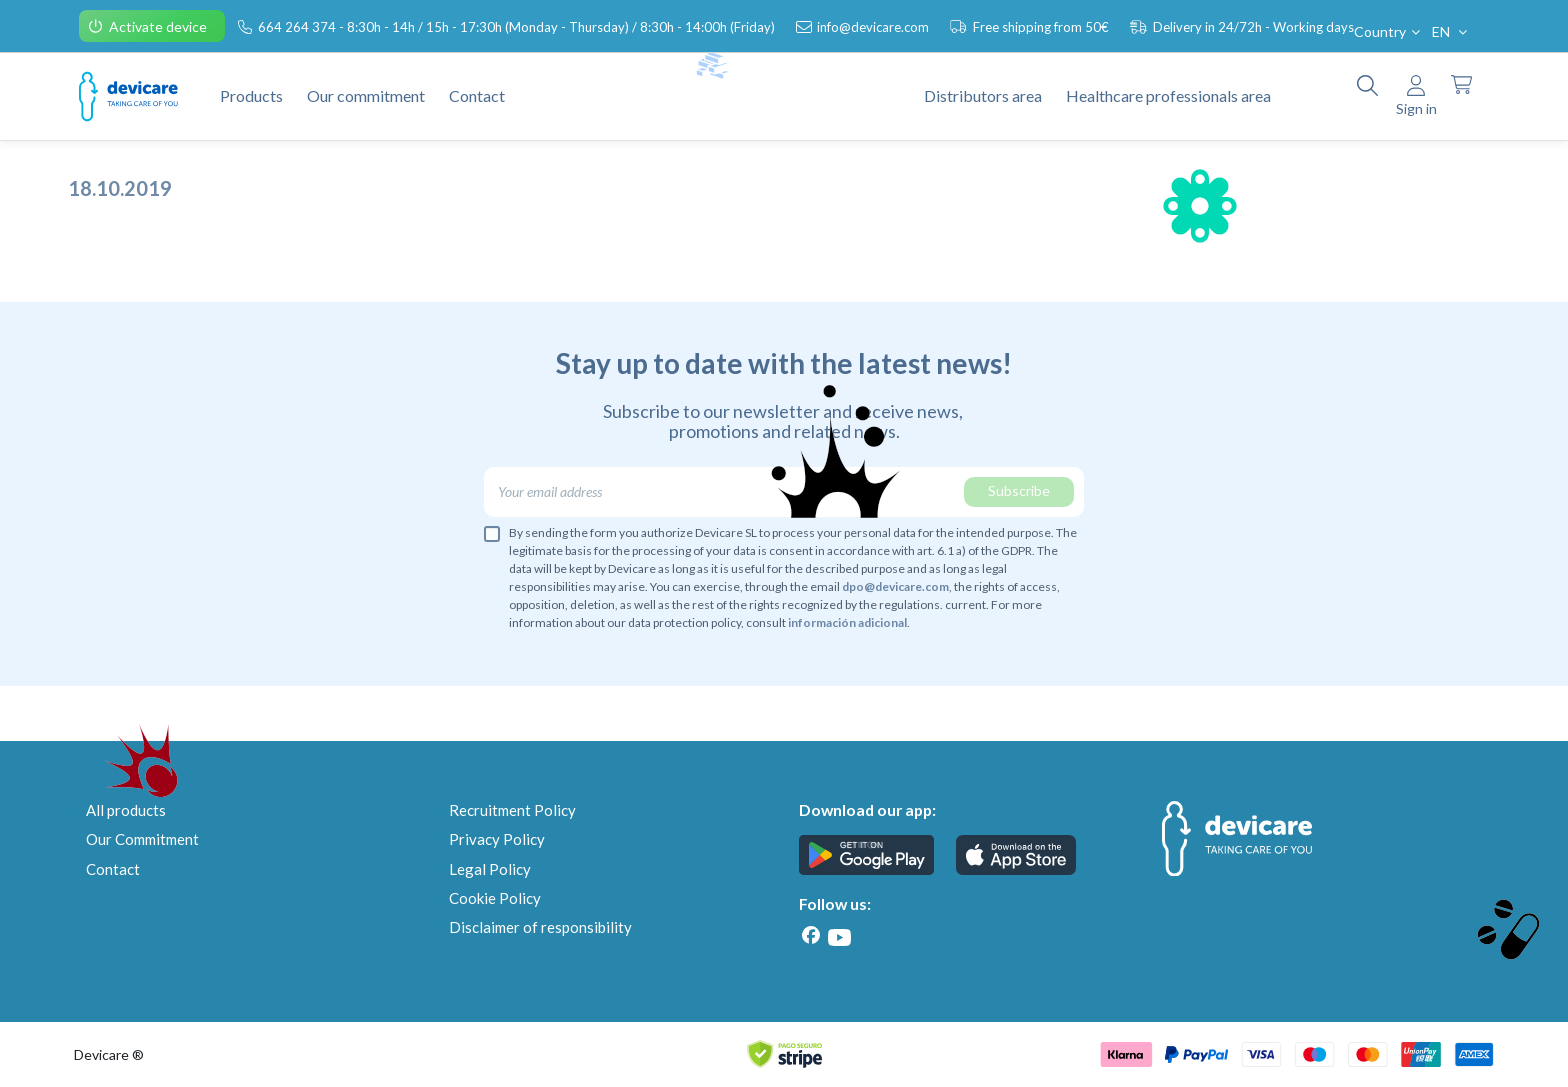 The height and width of the screenshot is (1087, 1568). Describe the element at coordinates (1200, 206) in the screenshot. I see `decorative badge or achievement icon` at that location.